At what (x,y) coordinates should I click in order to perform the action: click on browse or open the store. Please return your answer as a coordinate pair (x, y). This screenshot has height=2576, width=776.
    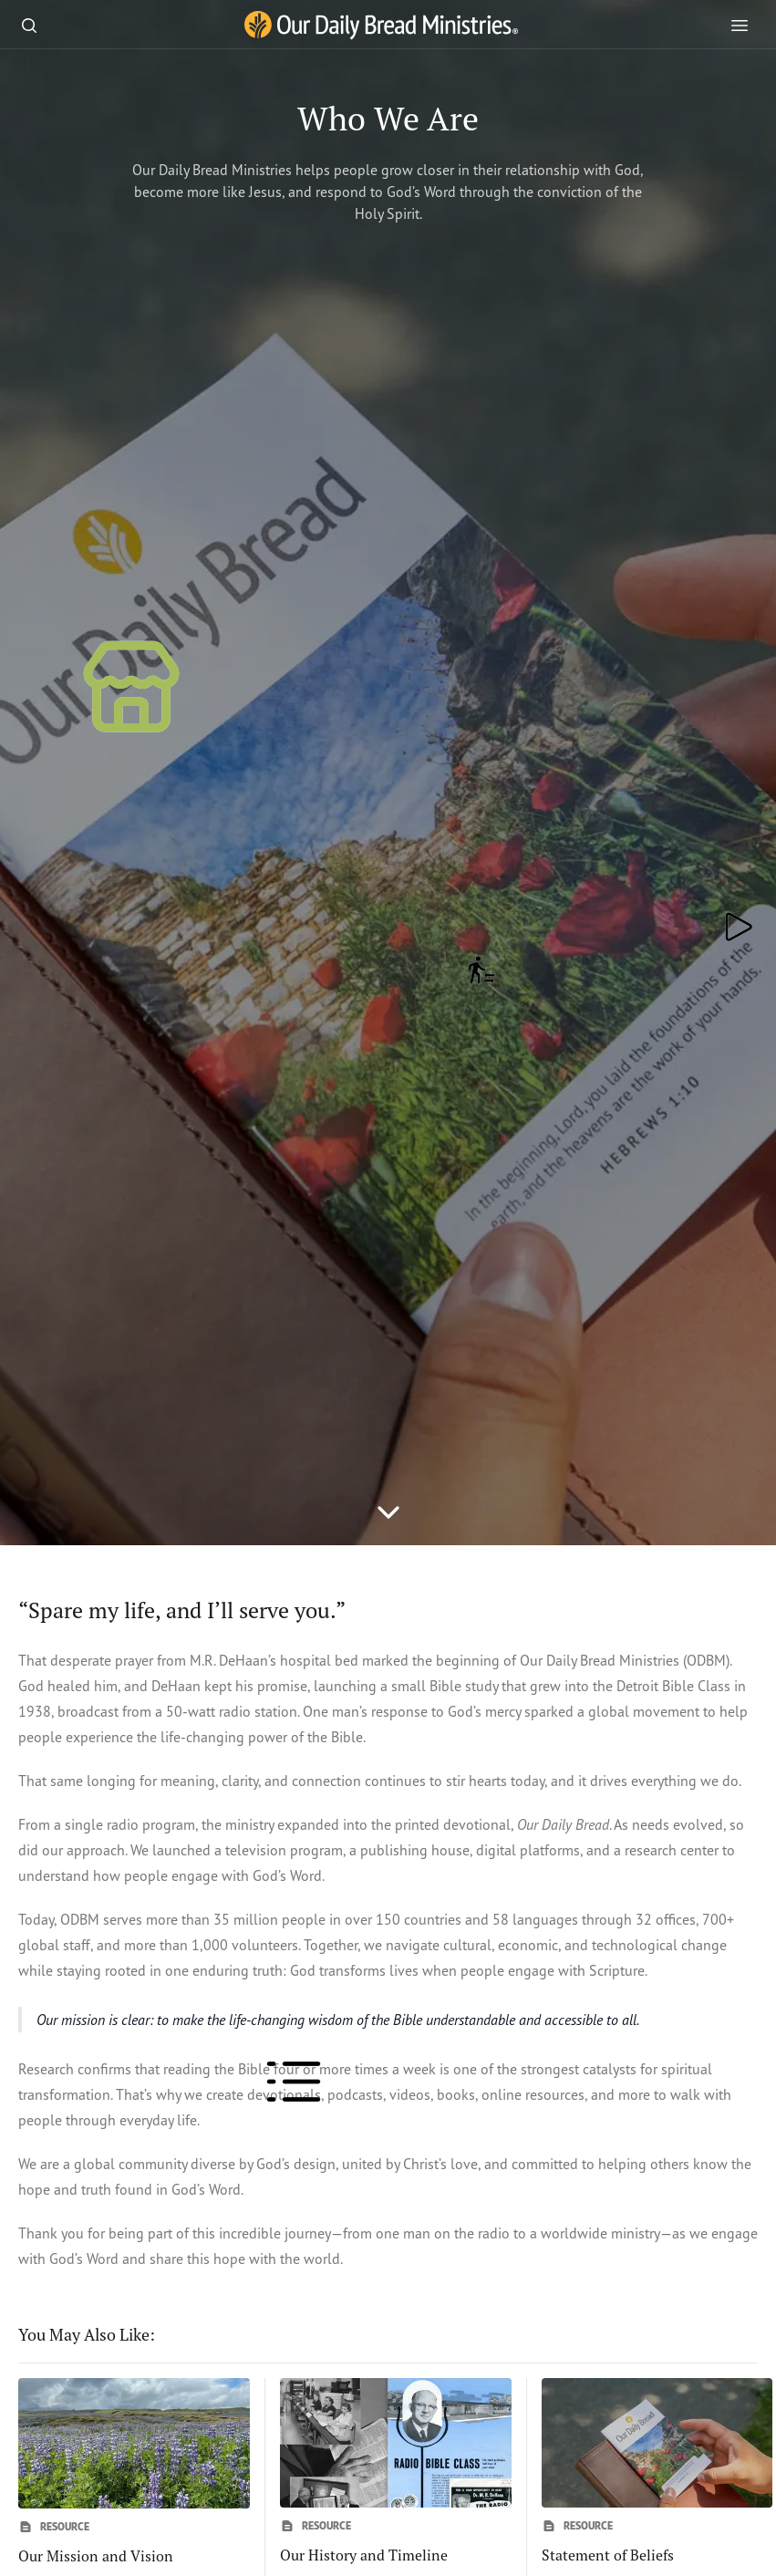
    Looking at the image, I should click on (131, 689).